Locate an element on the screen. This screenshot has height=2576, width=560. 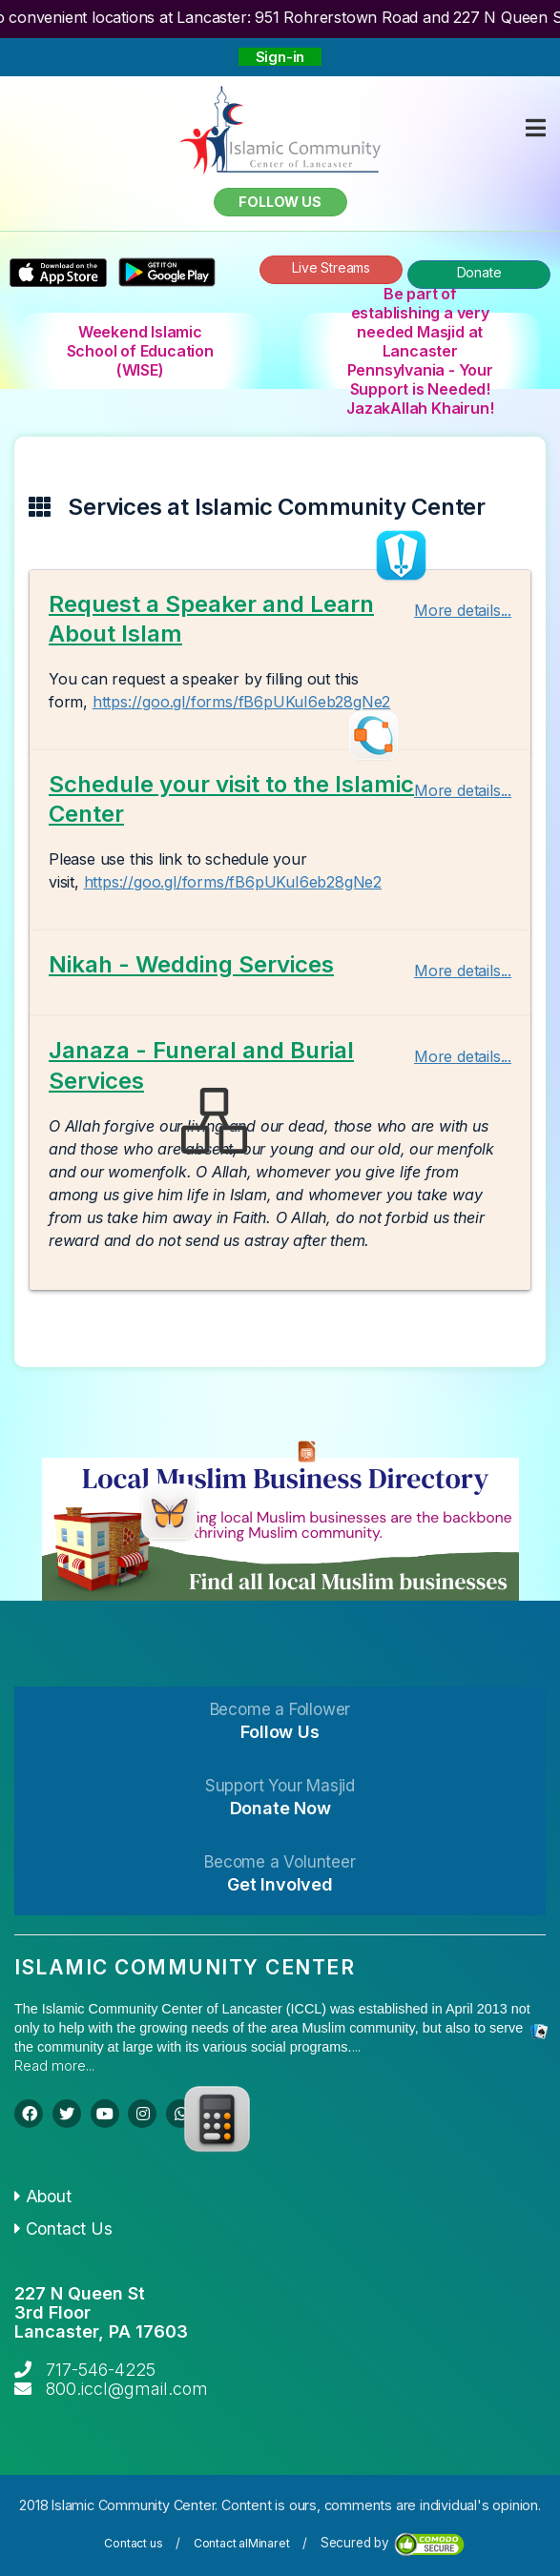
open GNU Octave numerical computing application is located at coordinates (373, 734).